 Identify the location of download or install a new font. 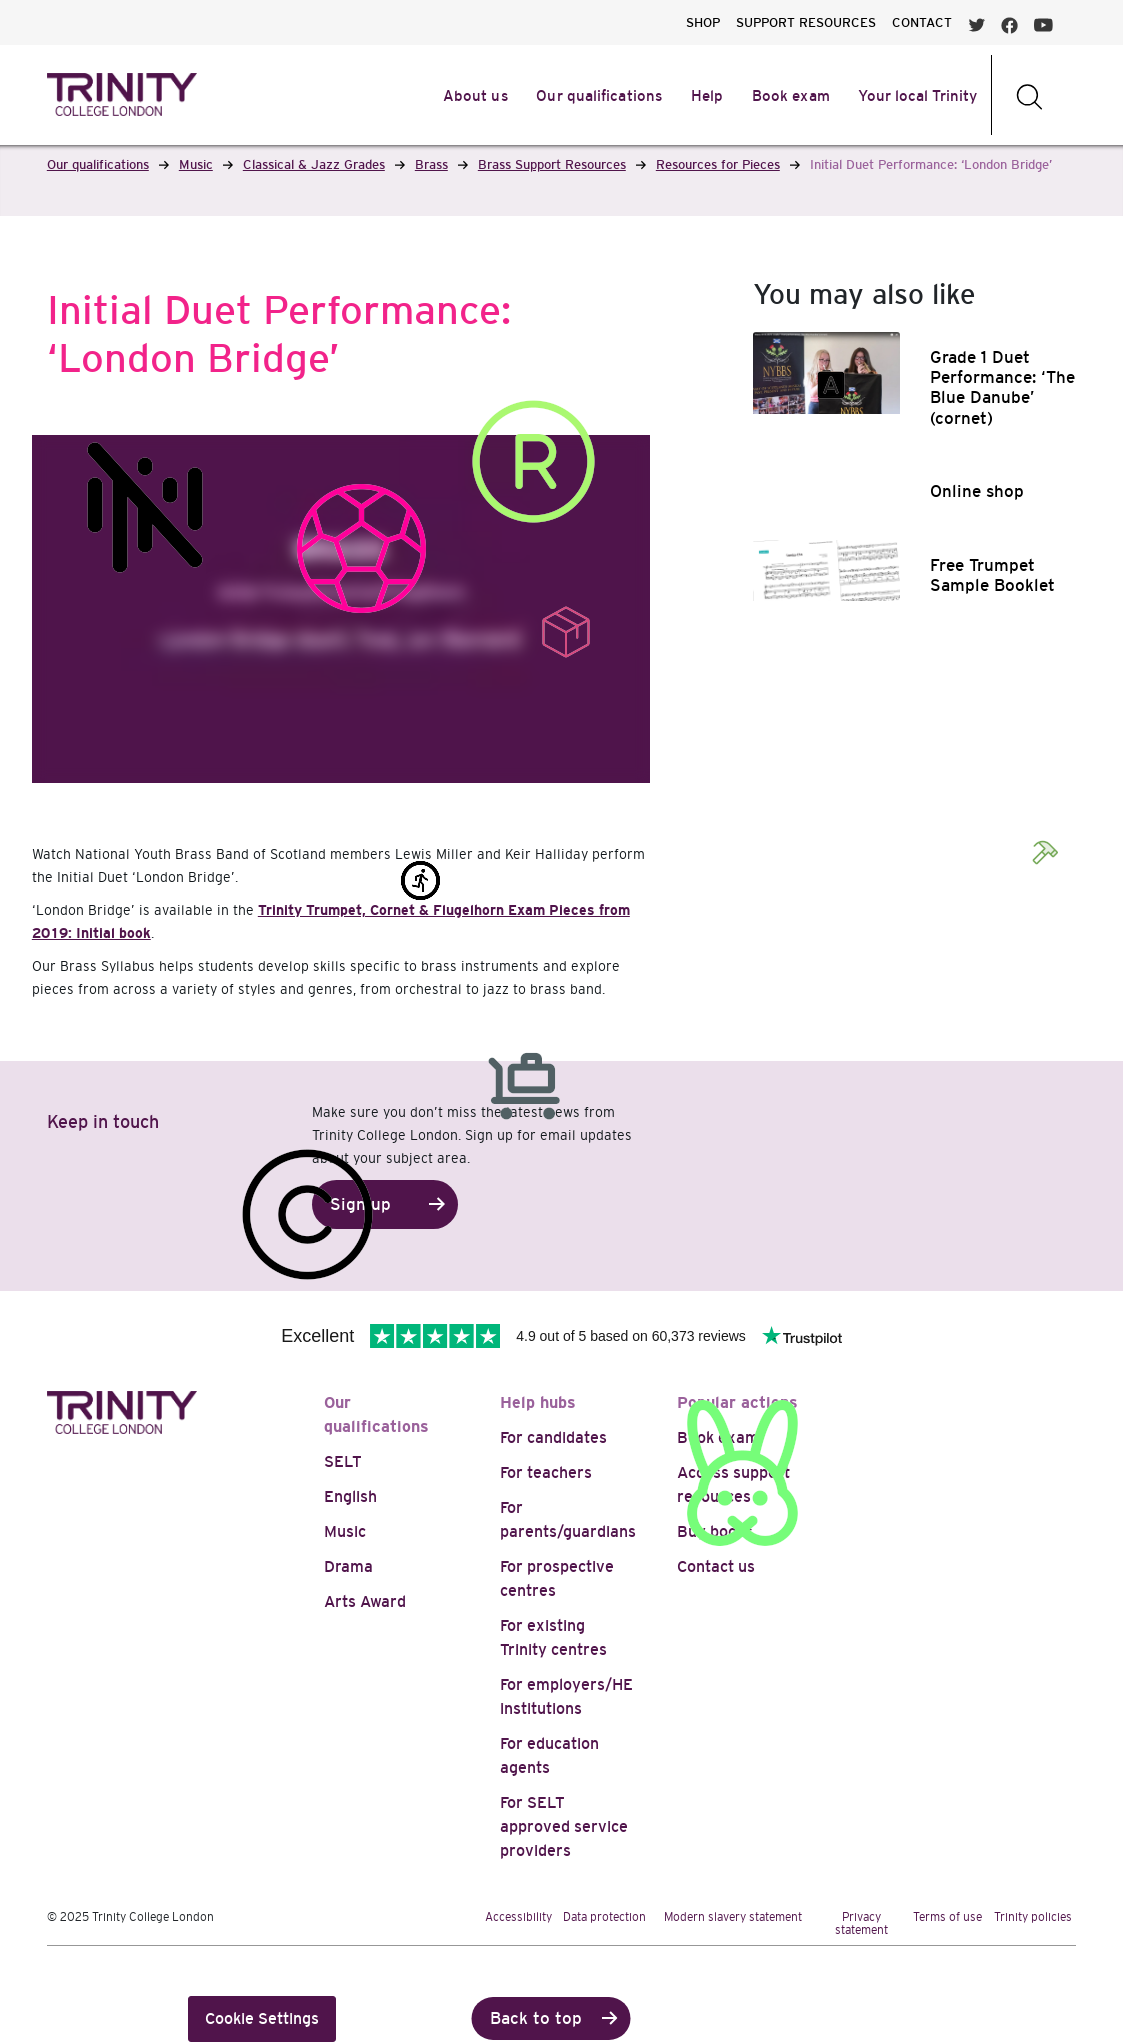
(831, 385).